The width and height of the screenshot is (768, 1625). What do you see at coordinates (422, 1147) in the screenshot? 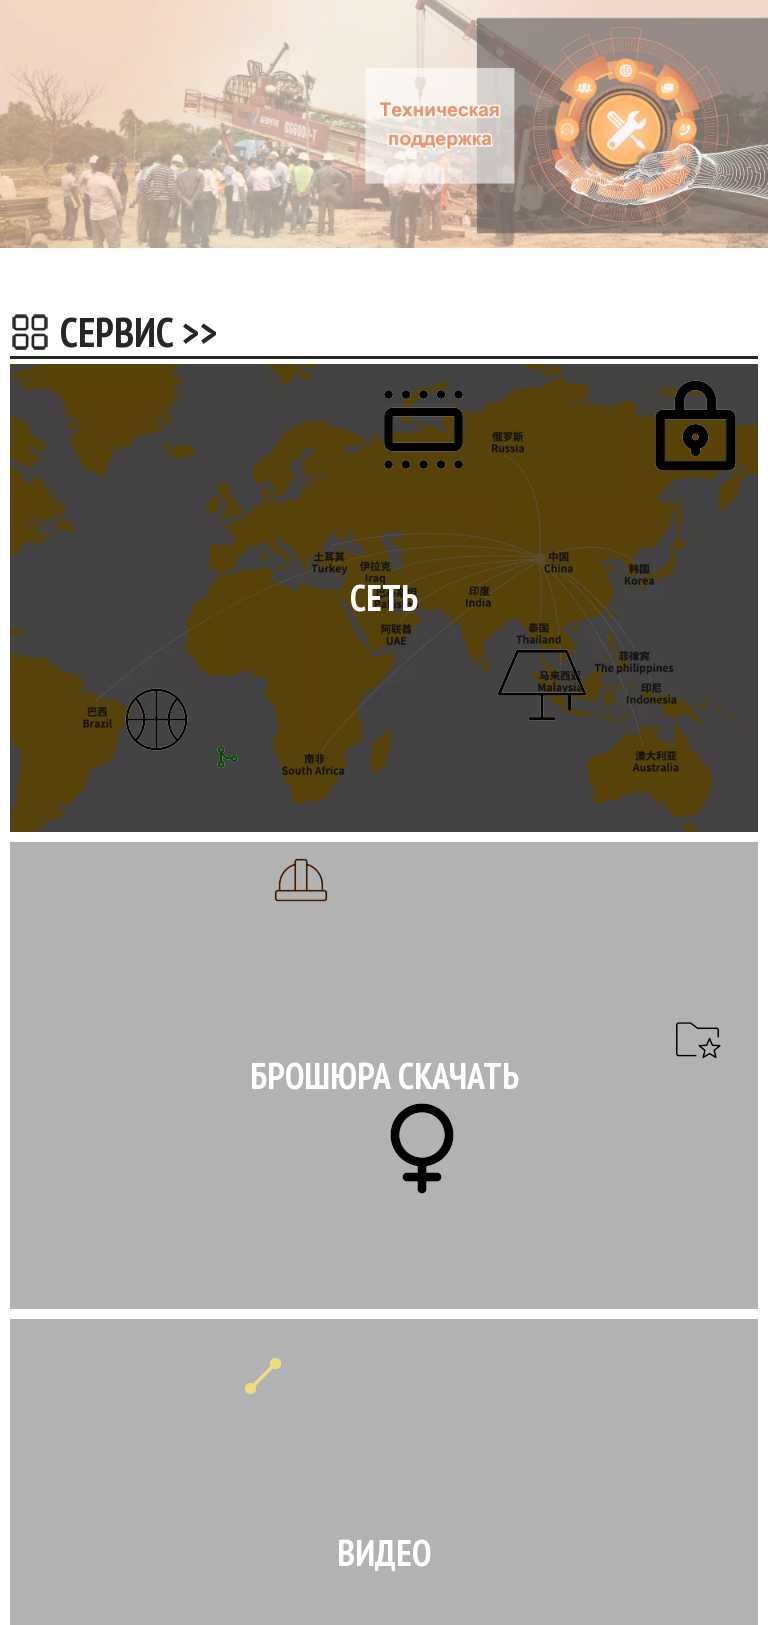
I see `indicates female gender option` at bounding box center [422, 1147].